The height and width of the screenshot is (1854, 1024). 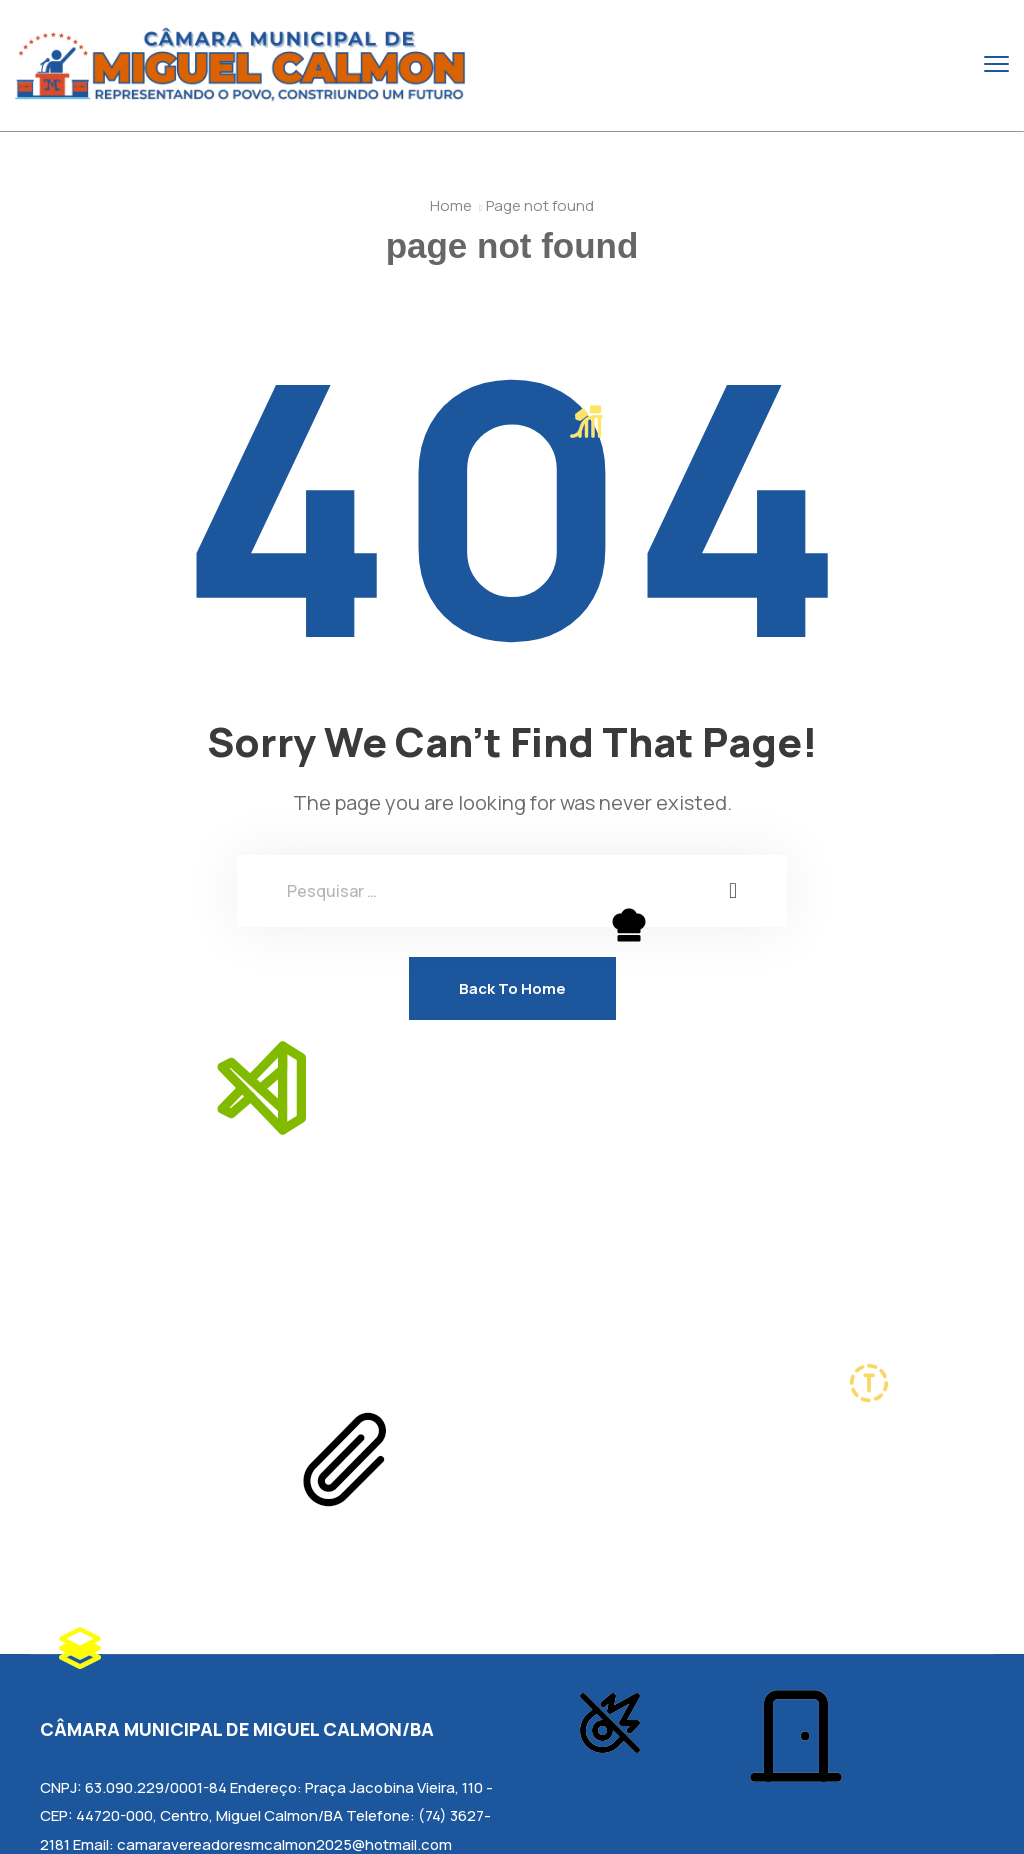 What do you see at coordinates (796, 1736) in the screenshot?
I see `exit or log out of the application` at bounding box center [796, 1736].